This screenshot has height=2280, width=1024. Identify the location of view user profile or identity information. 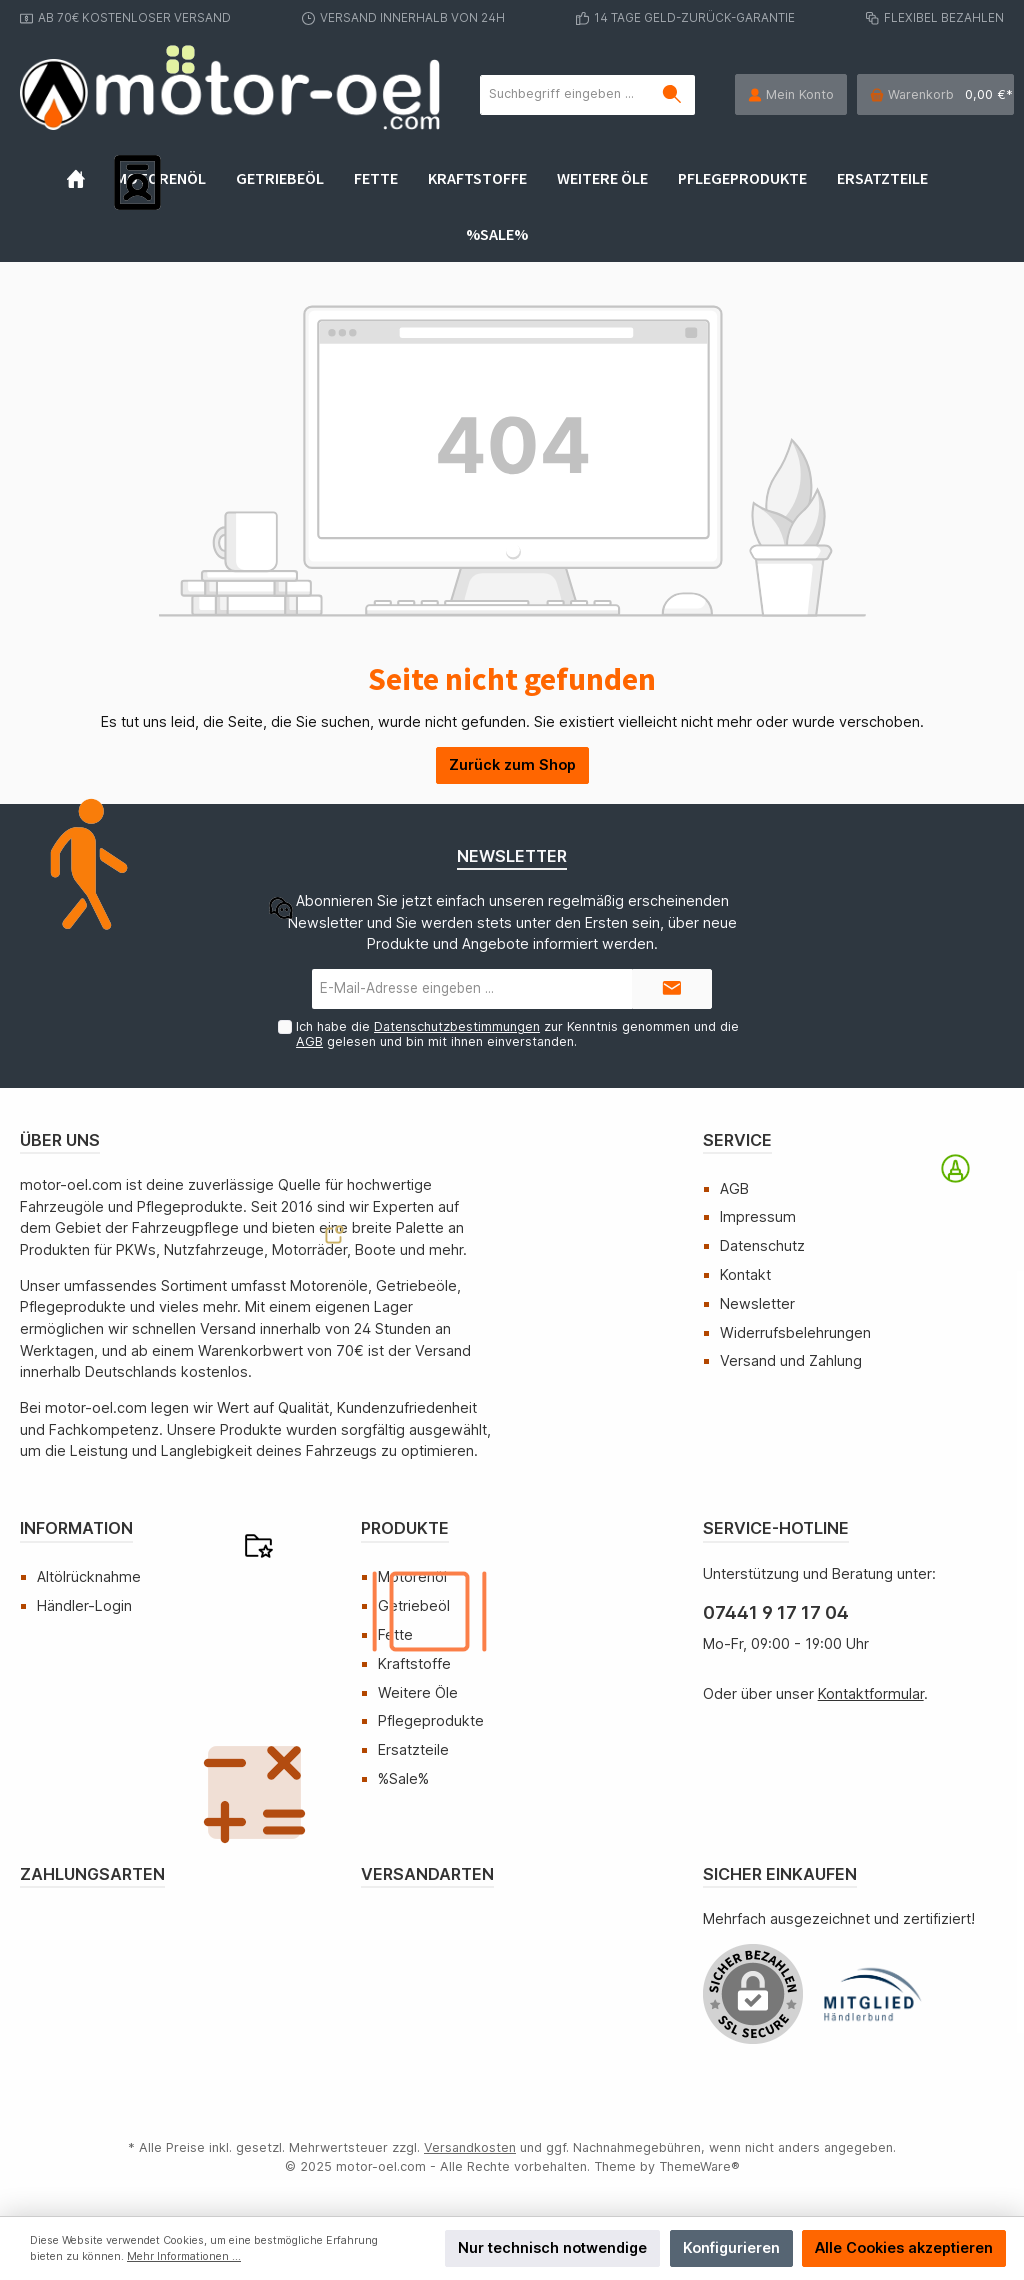
(137, 182).